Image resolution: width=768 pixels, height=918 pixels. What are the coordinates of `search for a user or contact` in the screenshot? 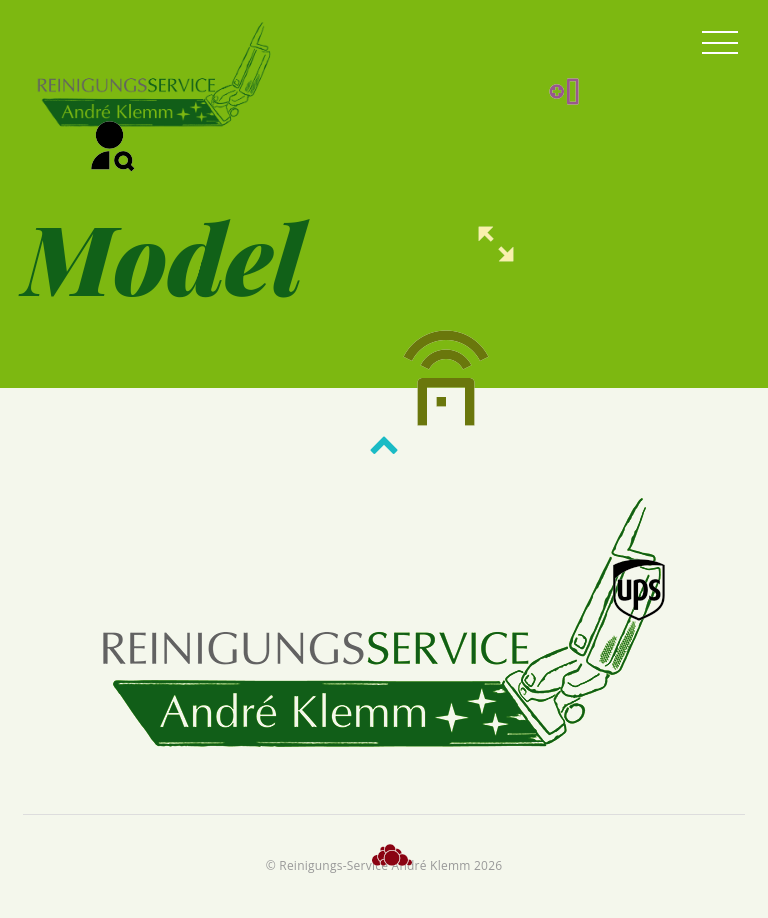 It's located at (109, 146).